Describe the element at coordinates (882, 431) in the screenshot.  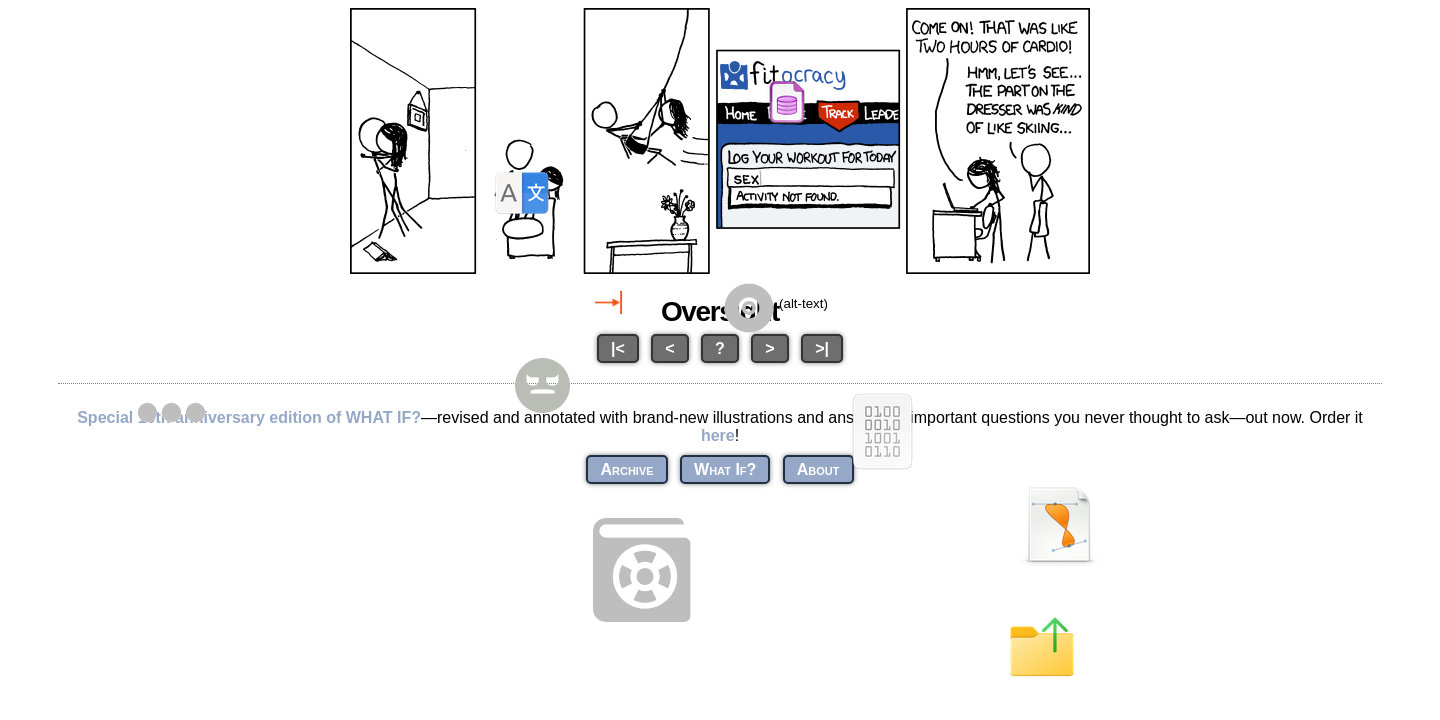
I see `indicates a binary or raw data file` at that location.